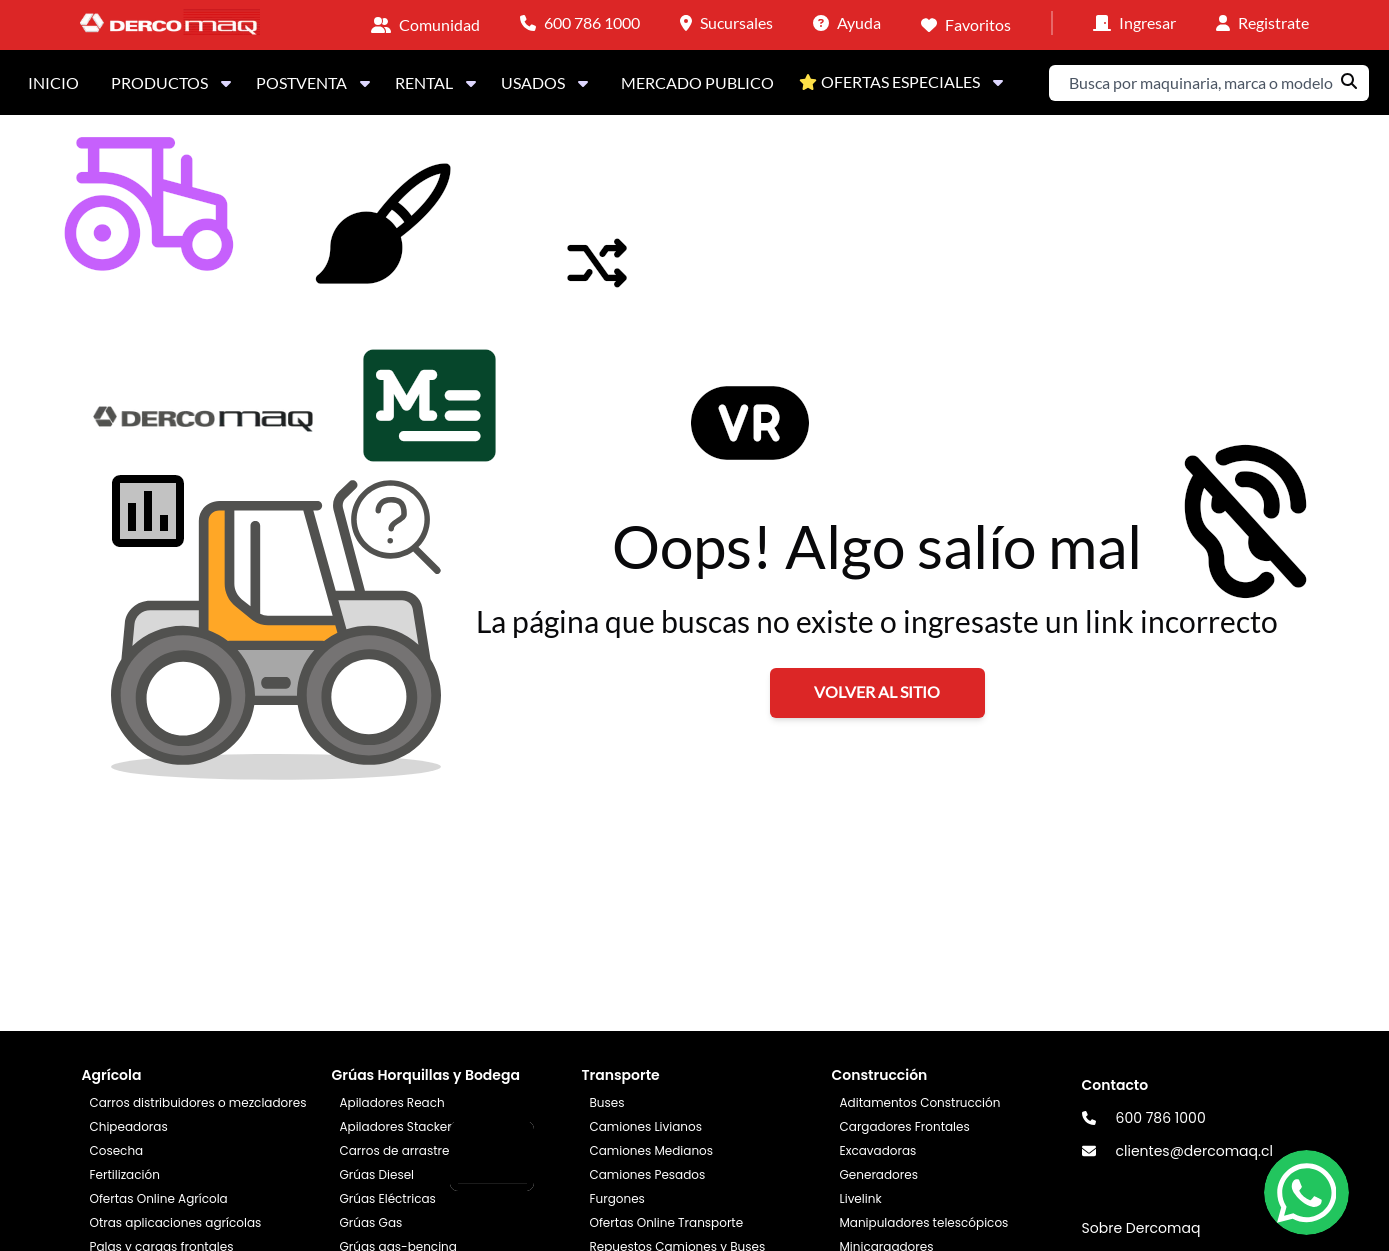 The image size is (1389, 1251). What do you see at coordinates (492, 1156) in the screenshot?
I see `enable picture-in-picture mode` at bounding box center [492, 1156].